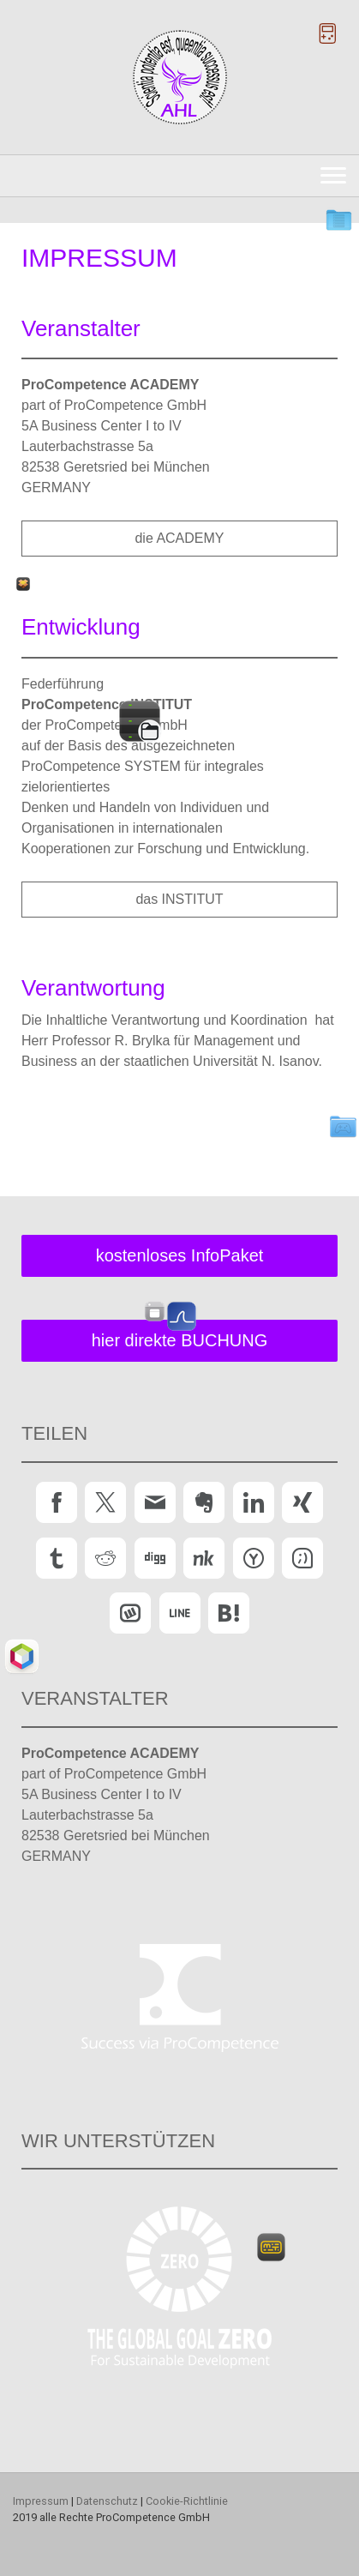 Image resolution: width=359 pixels, height=2576 pixels. I want to click on open your games folder, so click(343, 1126).